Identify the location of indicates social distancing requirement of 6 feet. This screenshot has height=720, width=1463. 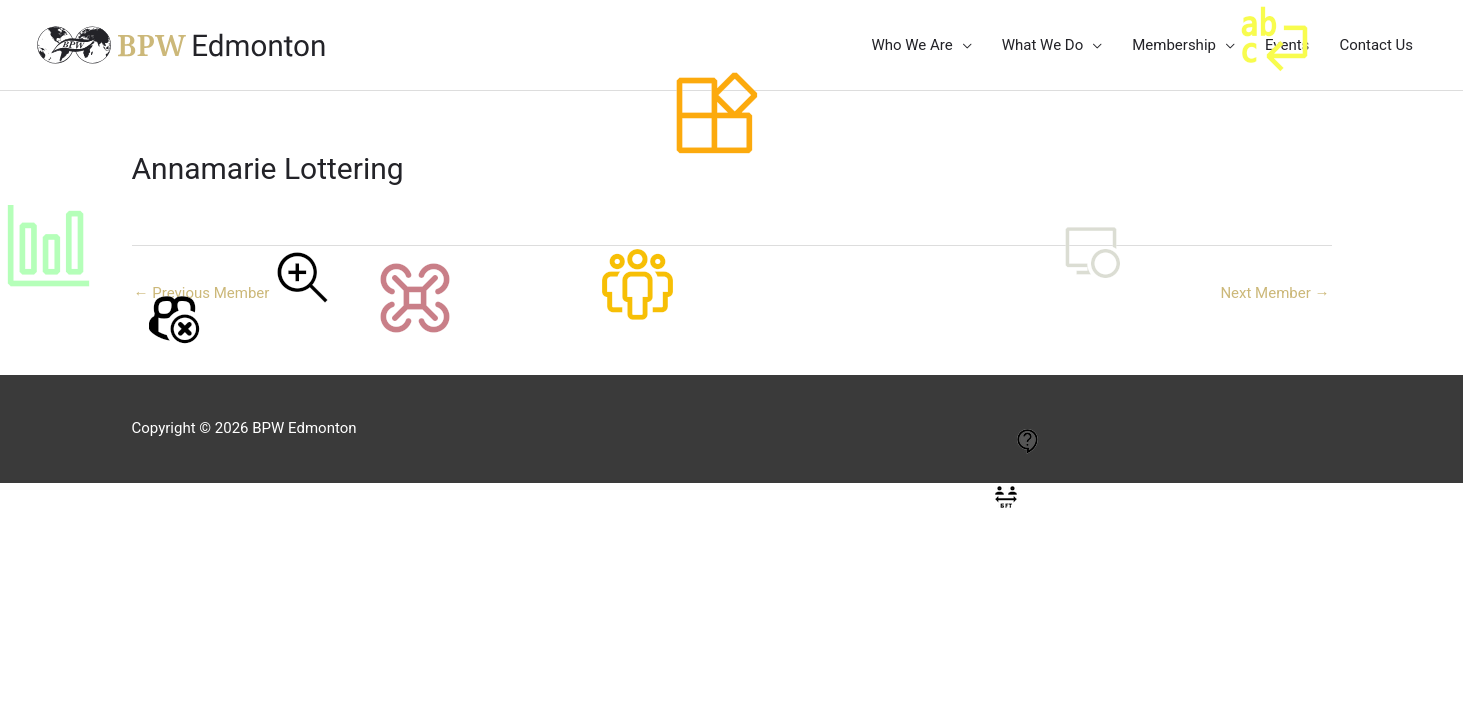
(1006, 497).